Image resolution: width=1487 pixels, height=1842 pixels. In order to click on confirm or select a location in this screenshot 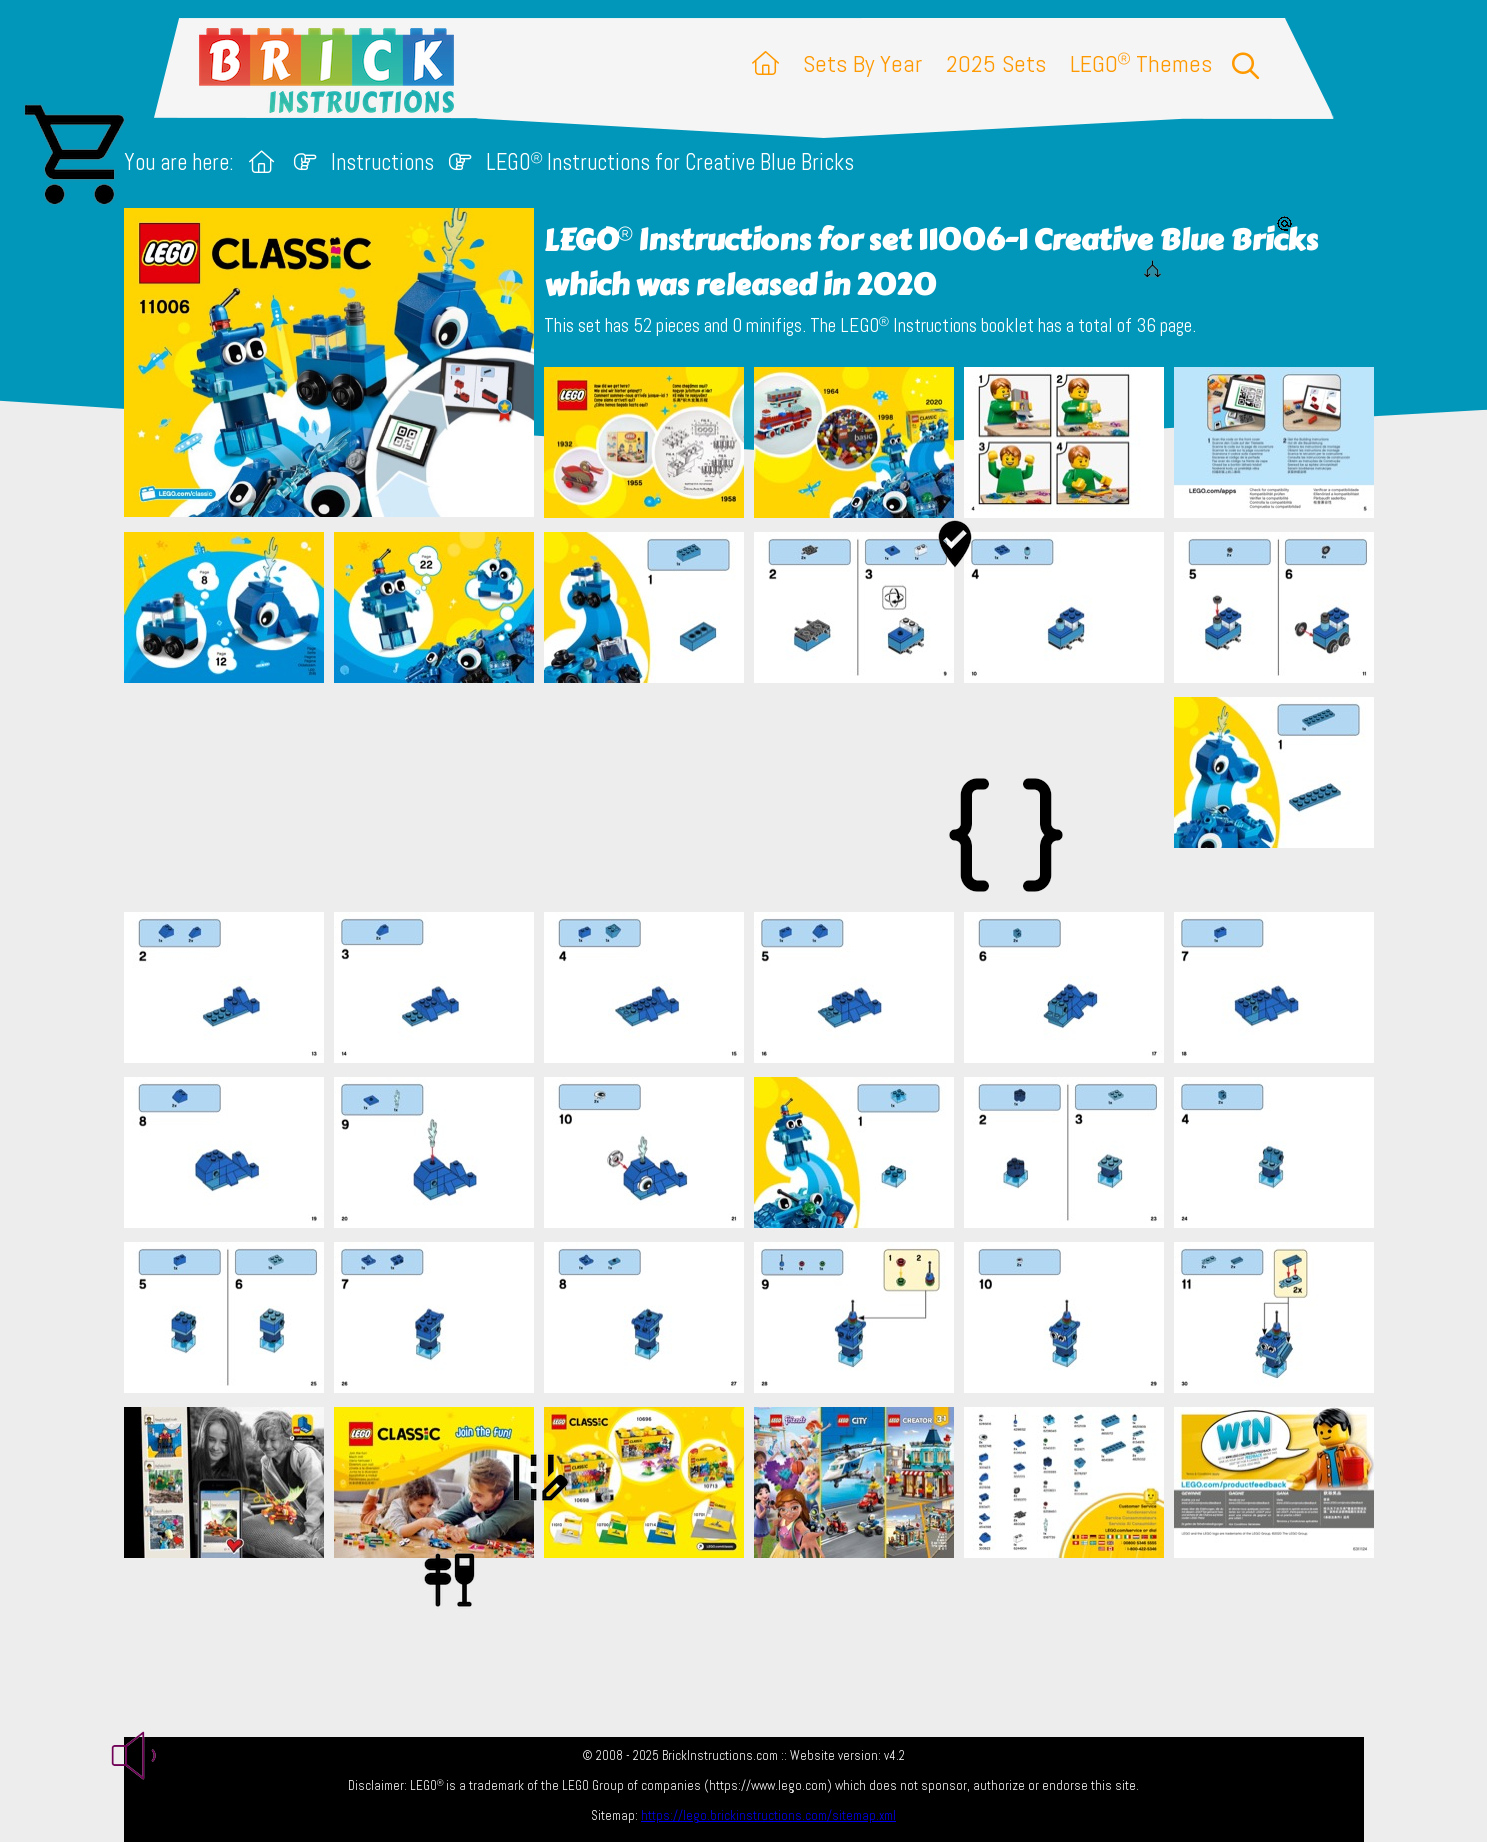, I will do `click(955, 544)`.